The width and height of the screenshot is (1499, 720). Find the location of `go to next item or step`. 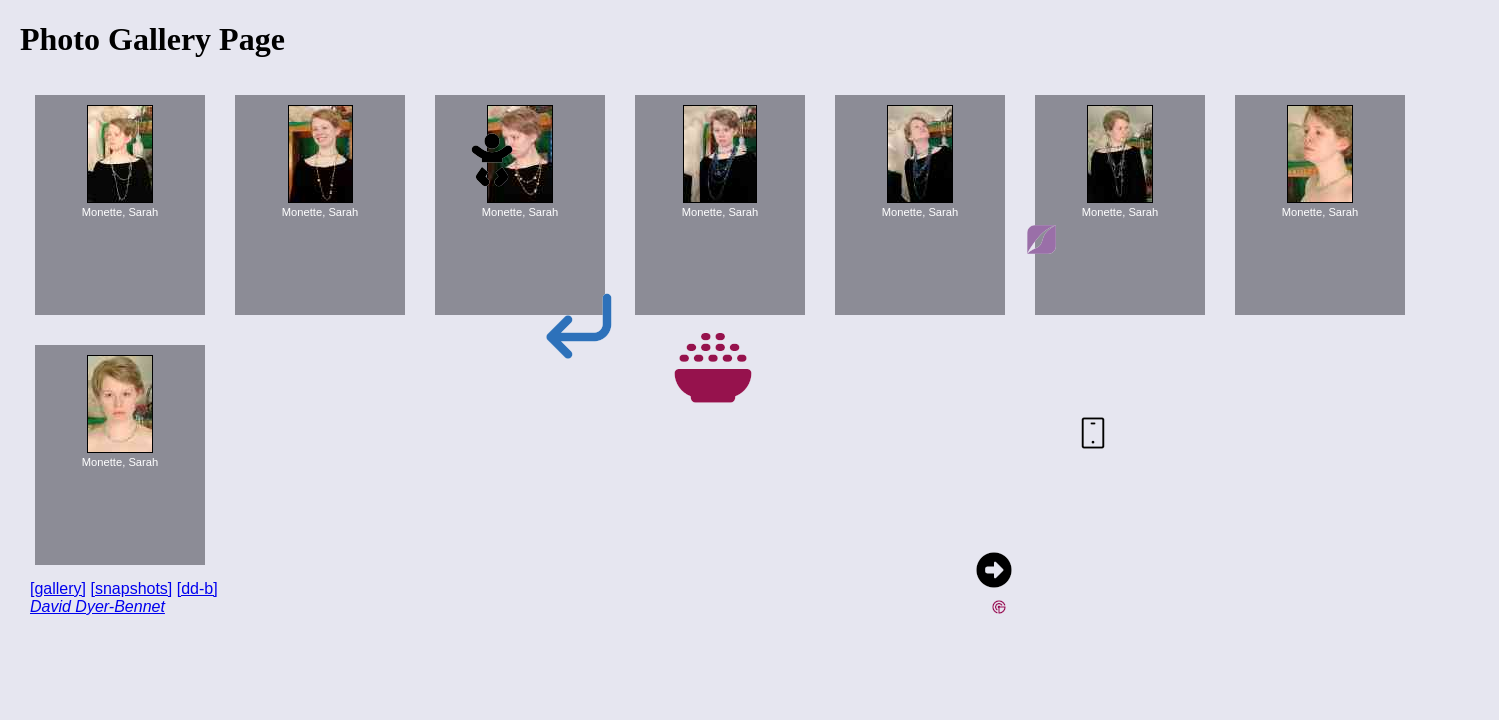

go to next item or step is located at coordinates (994, 570).